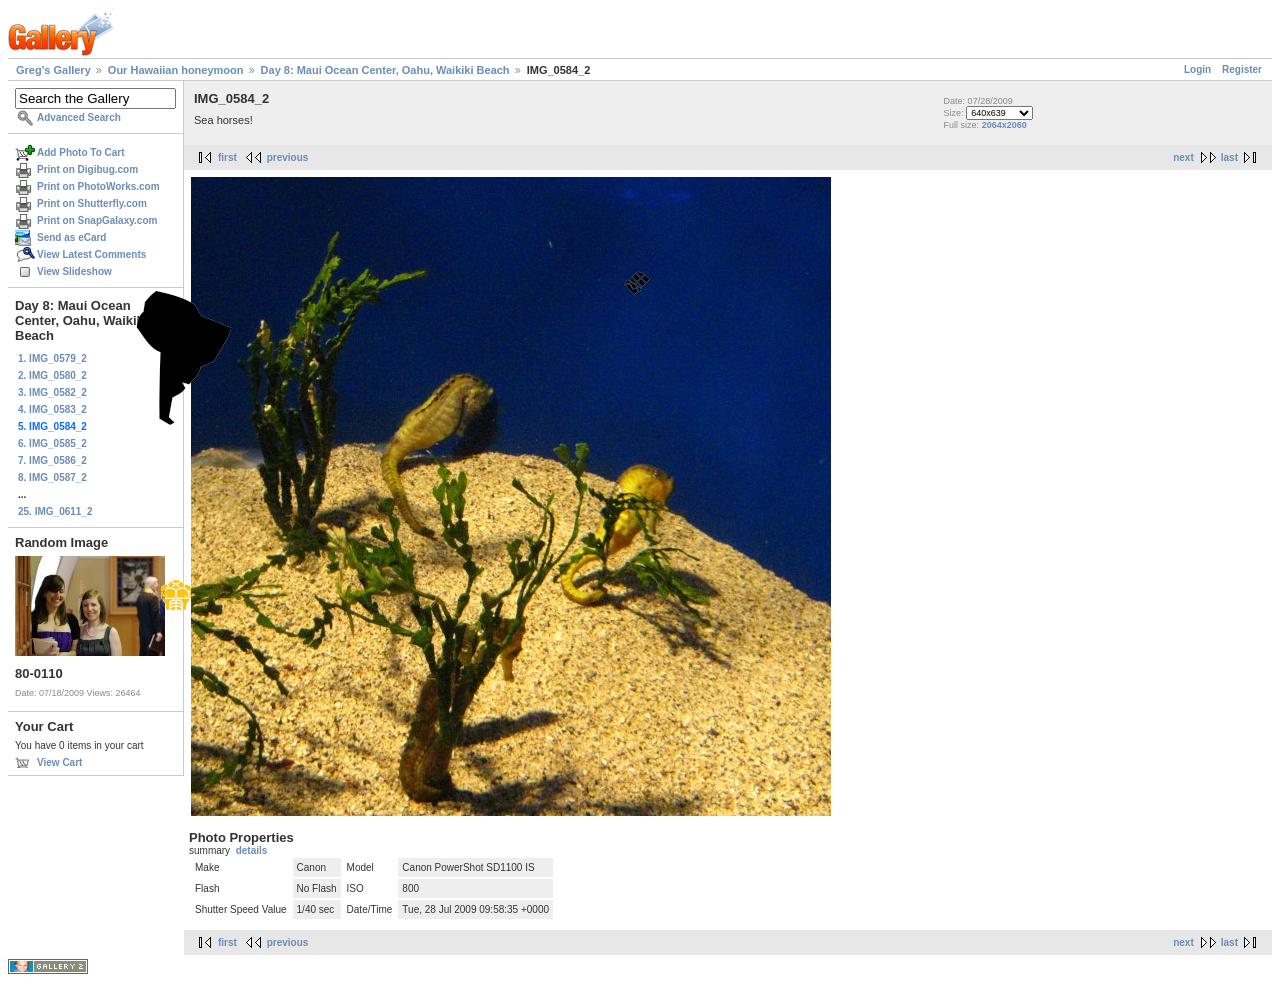  Describe the element at coordinates (637, 282) in the screenshot. I see `chocolate bar item or consumable in a game` at that location.